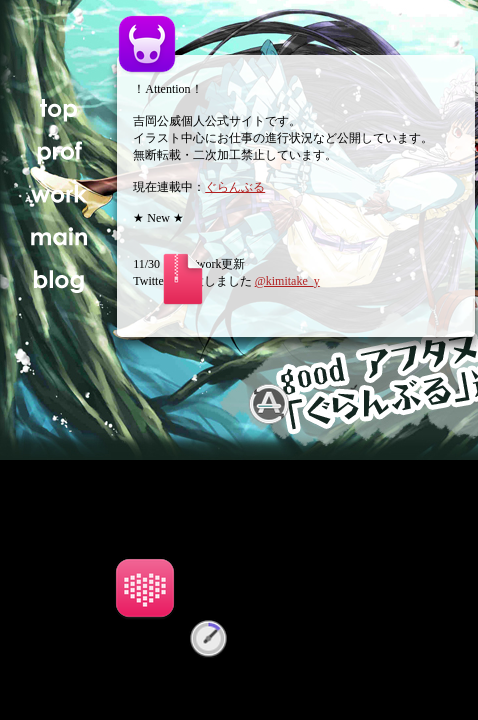  Describe the element at coordinates (147, 44) in the screenshot. I see `launch hollow knight game` at that location.